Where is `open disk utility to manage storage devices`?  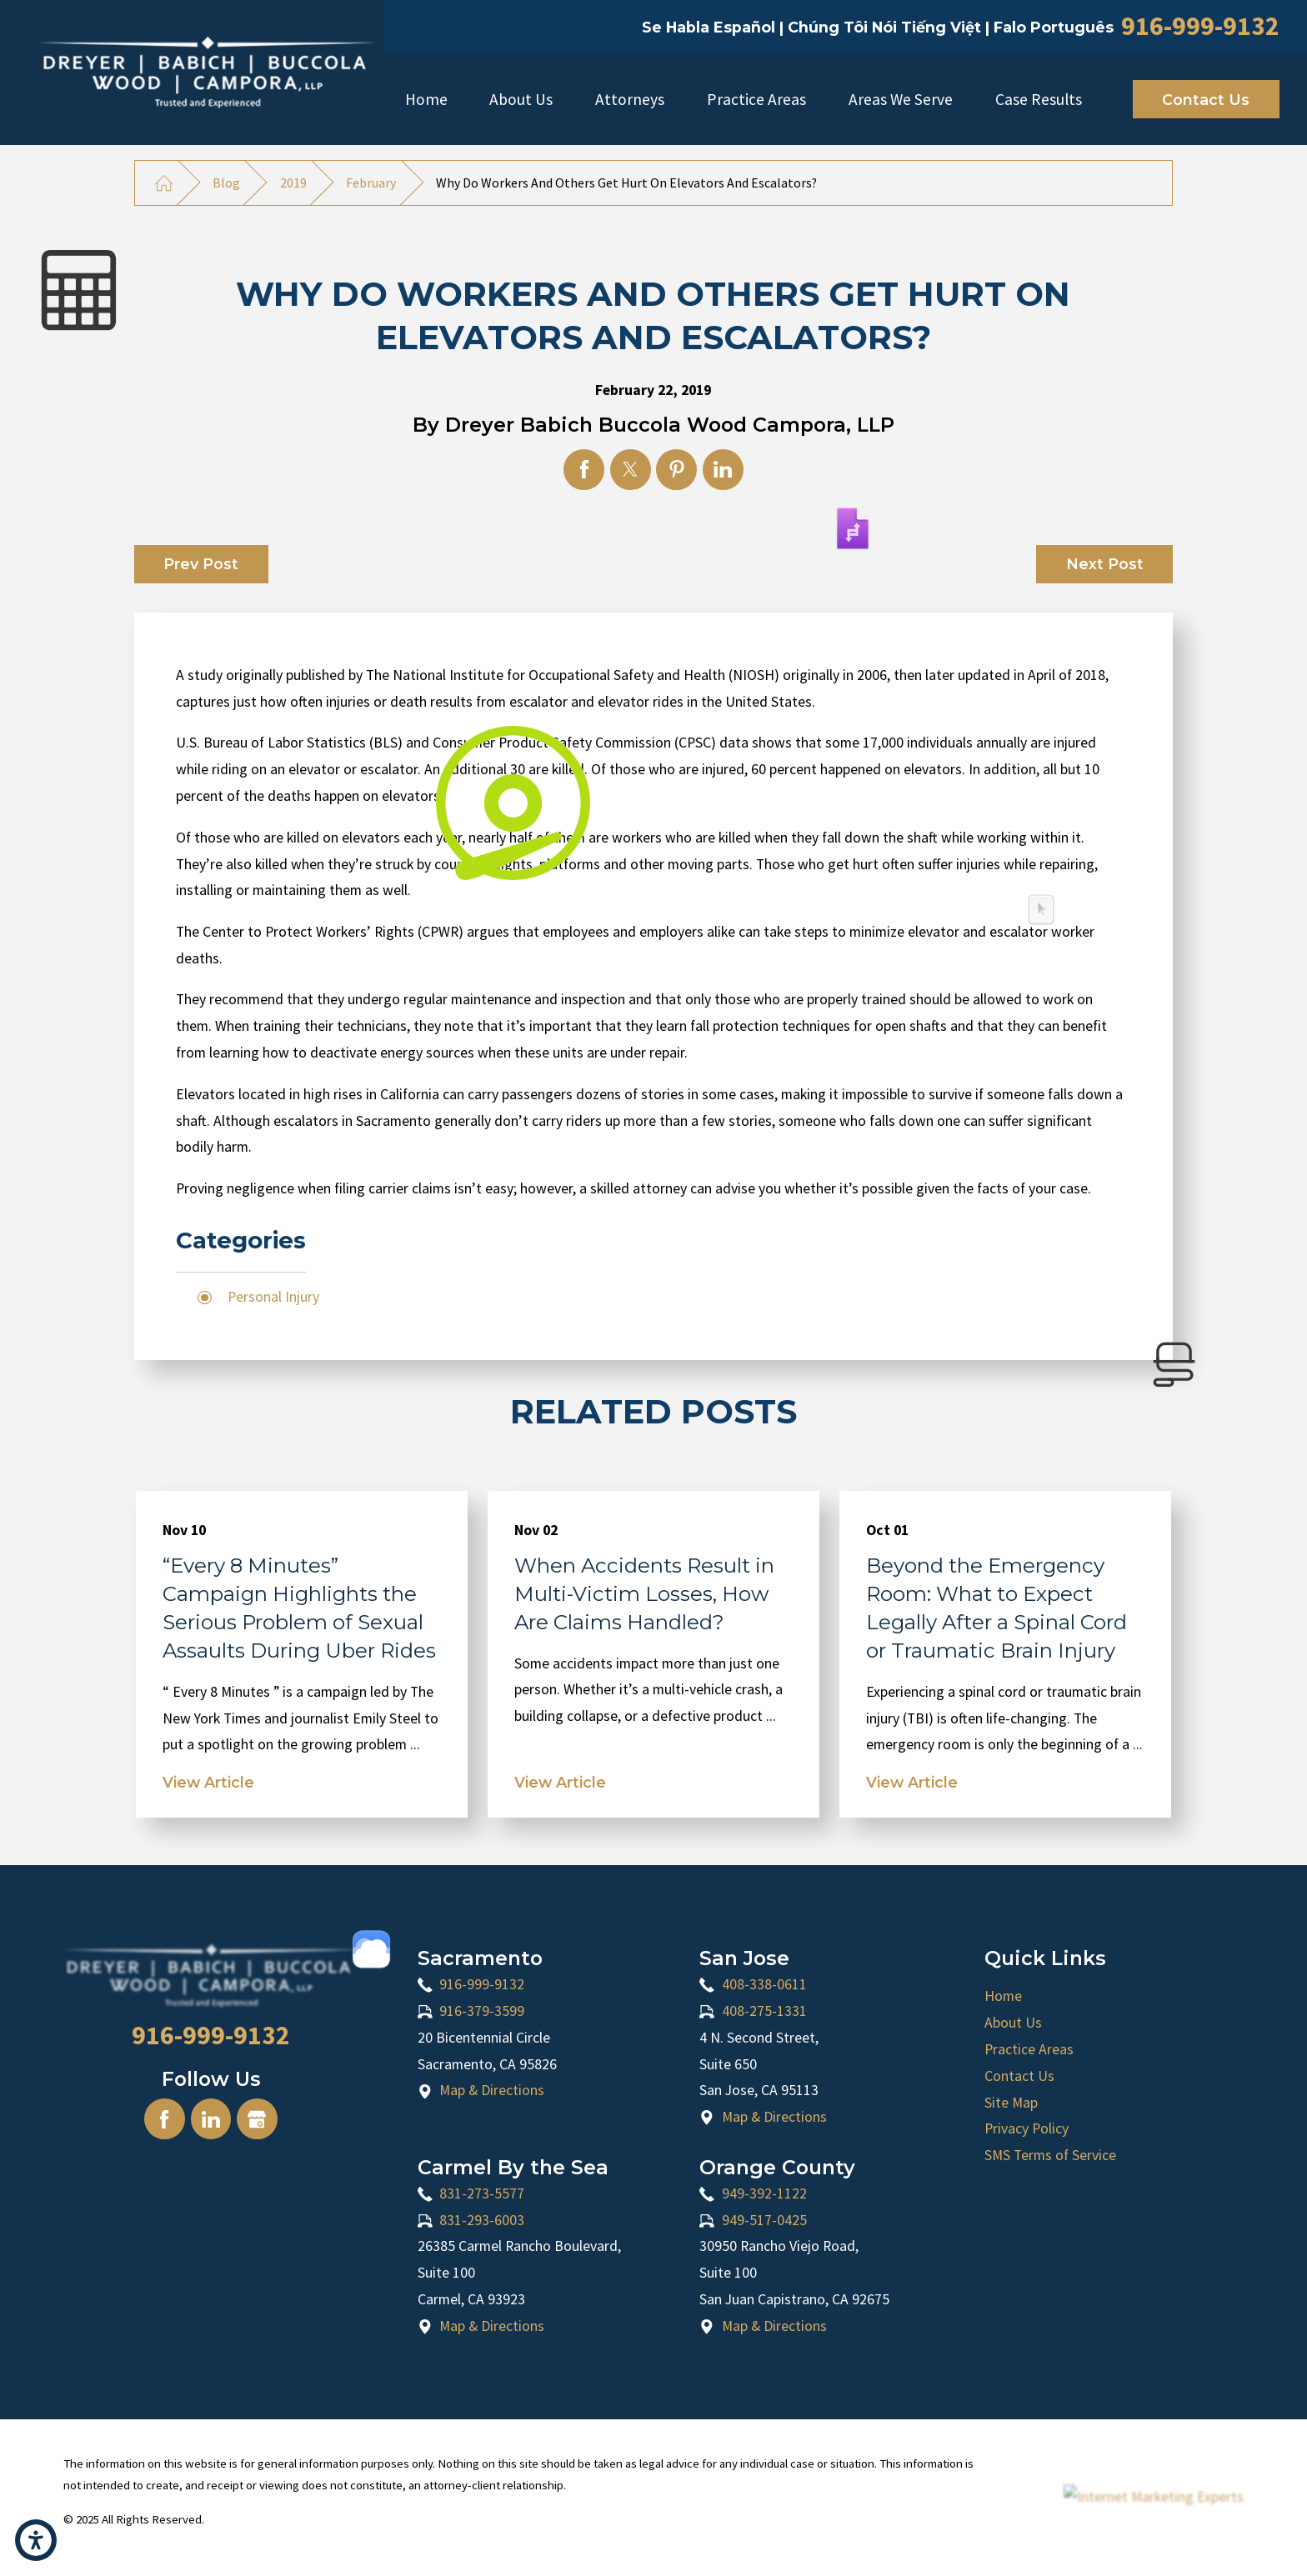 open disk utility to manage storage devices is located at coordinates (513, 803).